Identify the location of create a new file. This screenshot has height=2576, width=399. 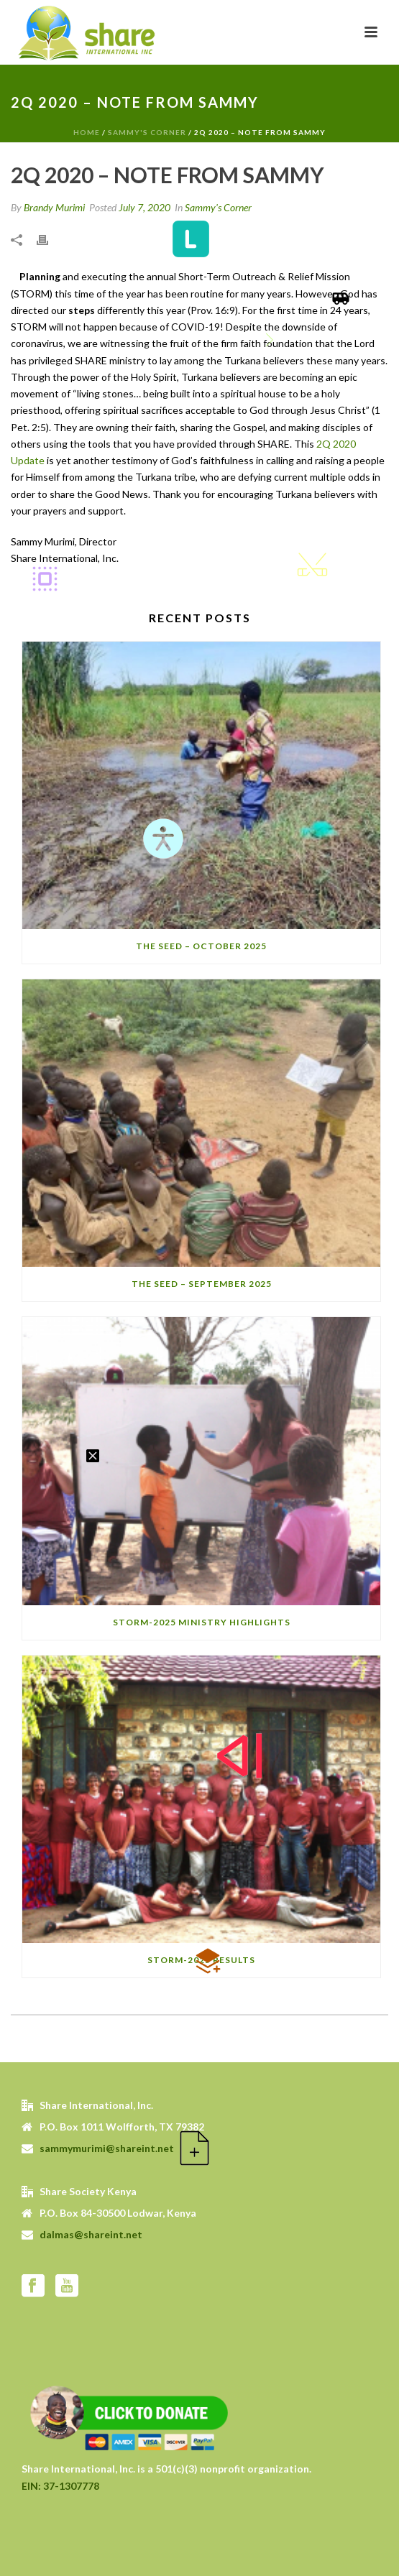
(194, 2148).